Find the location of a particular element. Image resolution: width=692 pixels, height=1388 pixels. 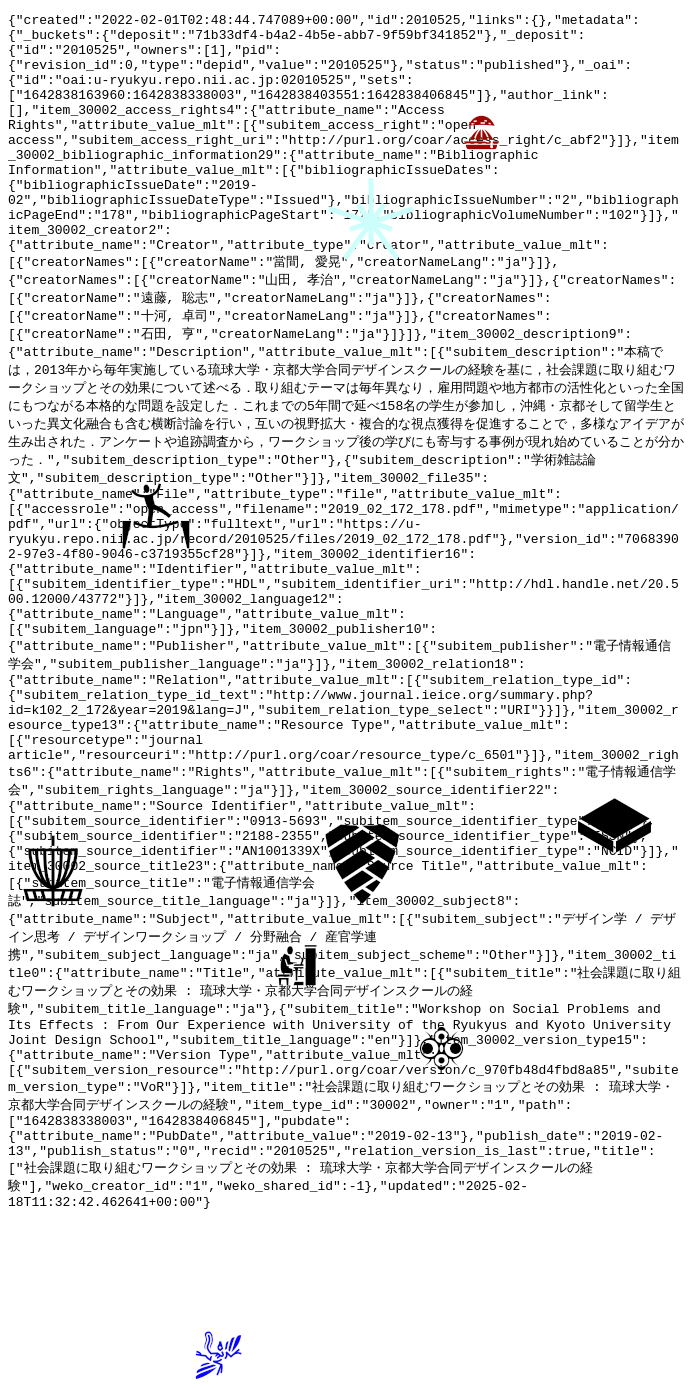

access kitchen or cooking tools is located at coordinates (481, 132).